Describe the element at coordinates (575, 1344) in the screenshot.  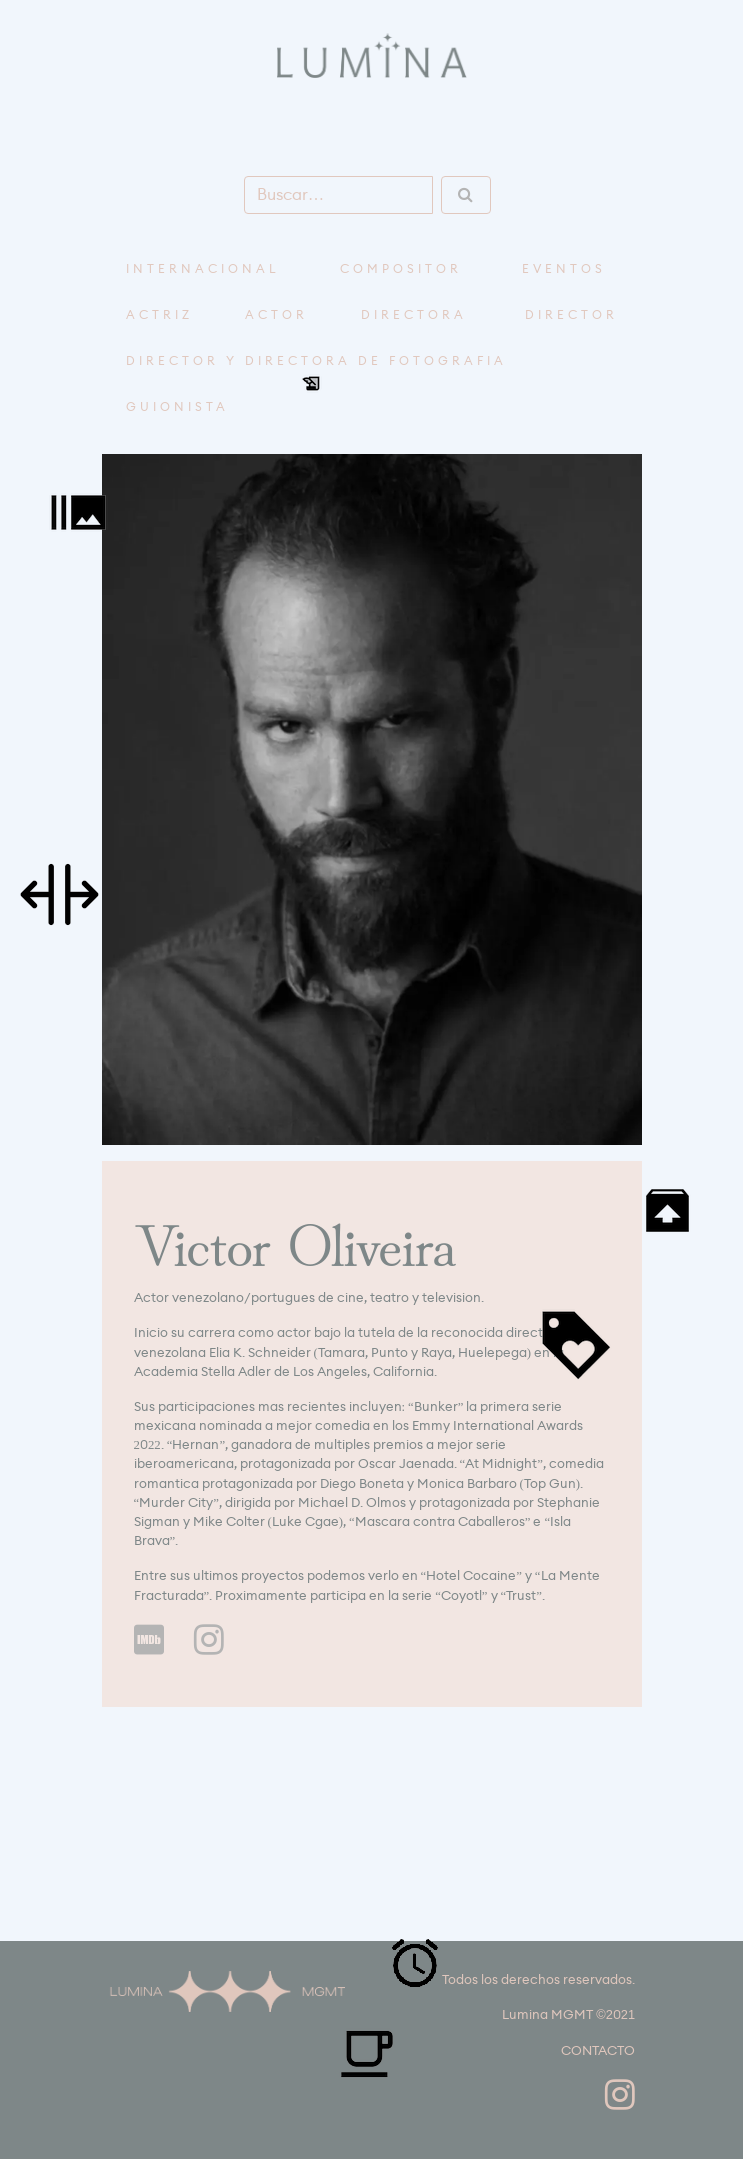
I see `view loyalty rewards or points` at that location.